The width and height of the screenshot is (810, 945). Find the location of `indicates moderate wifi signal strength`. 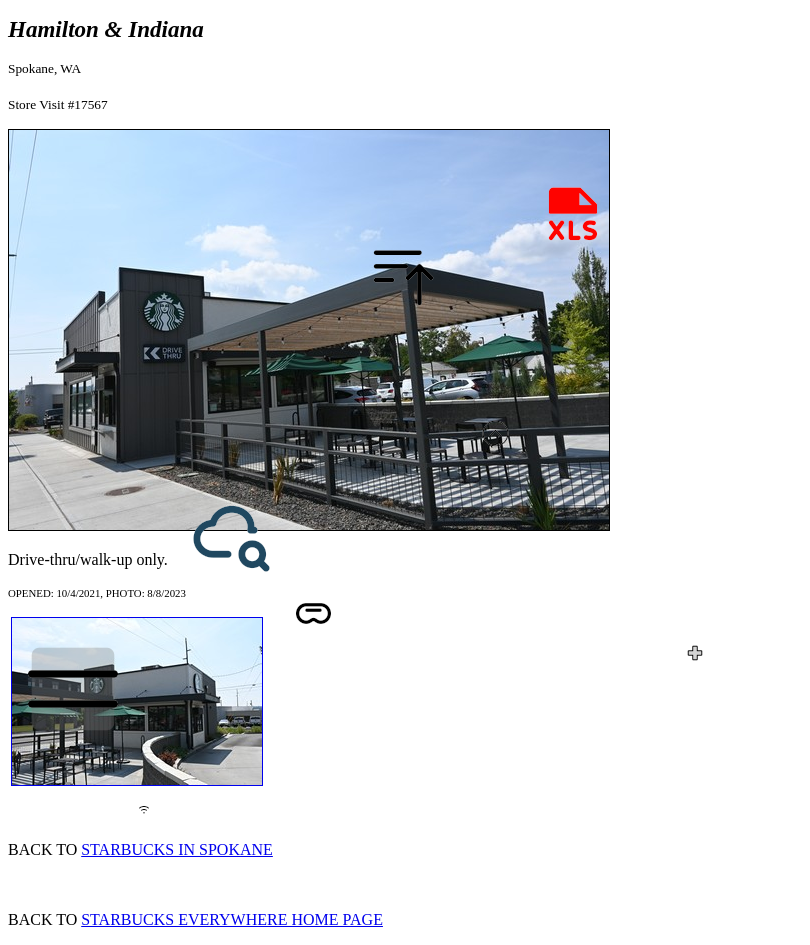

indicates moderate wifi signal strength is located at coordinates (144, 808).